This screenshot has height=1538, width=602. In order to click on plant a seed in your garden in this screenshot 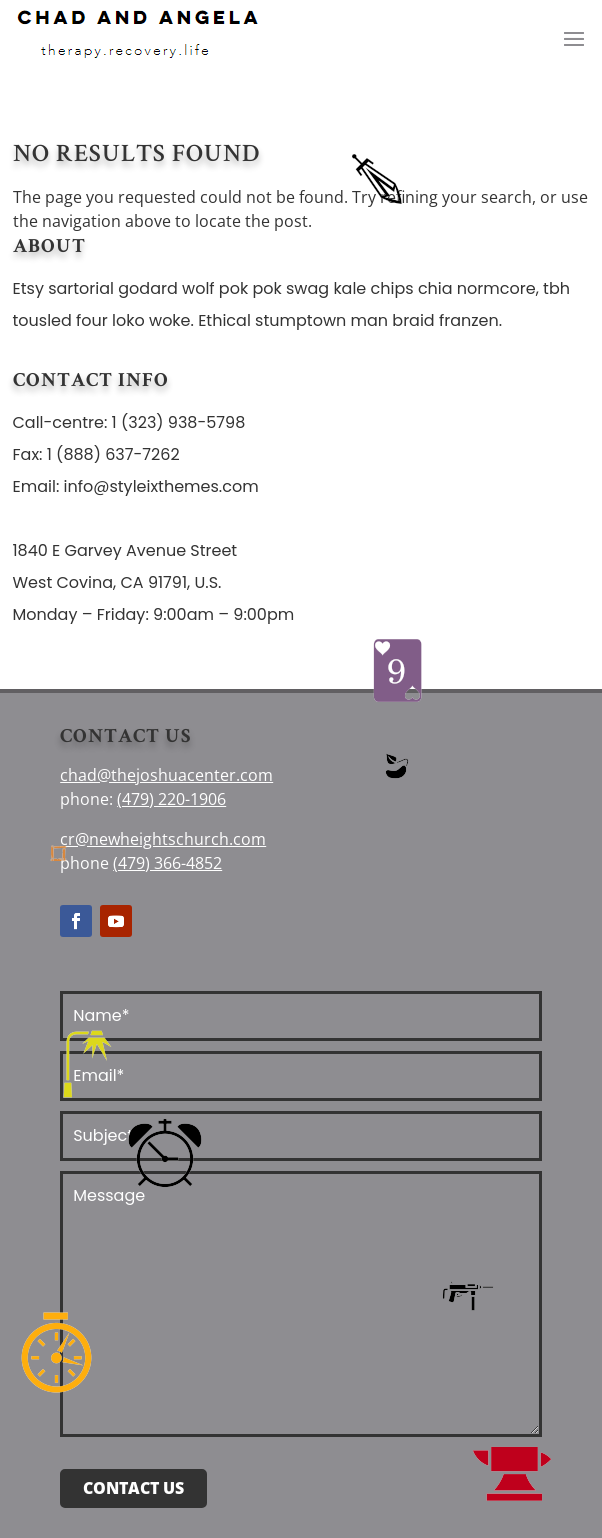, I will do `click(397, 766)`.